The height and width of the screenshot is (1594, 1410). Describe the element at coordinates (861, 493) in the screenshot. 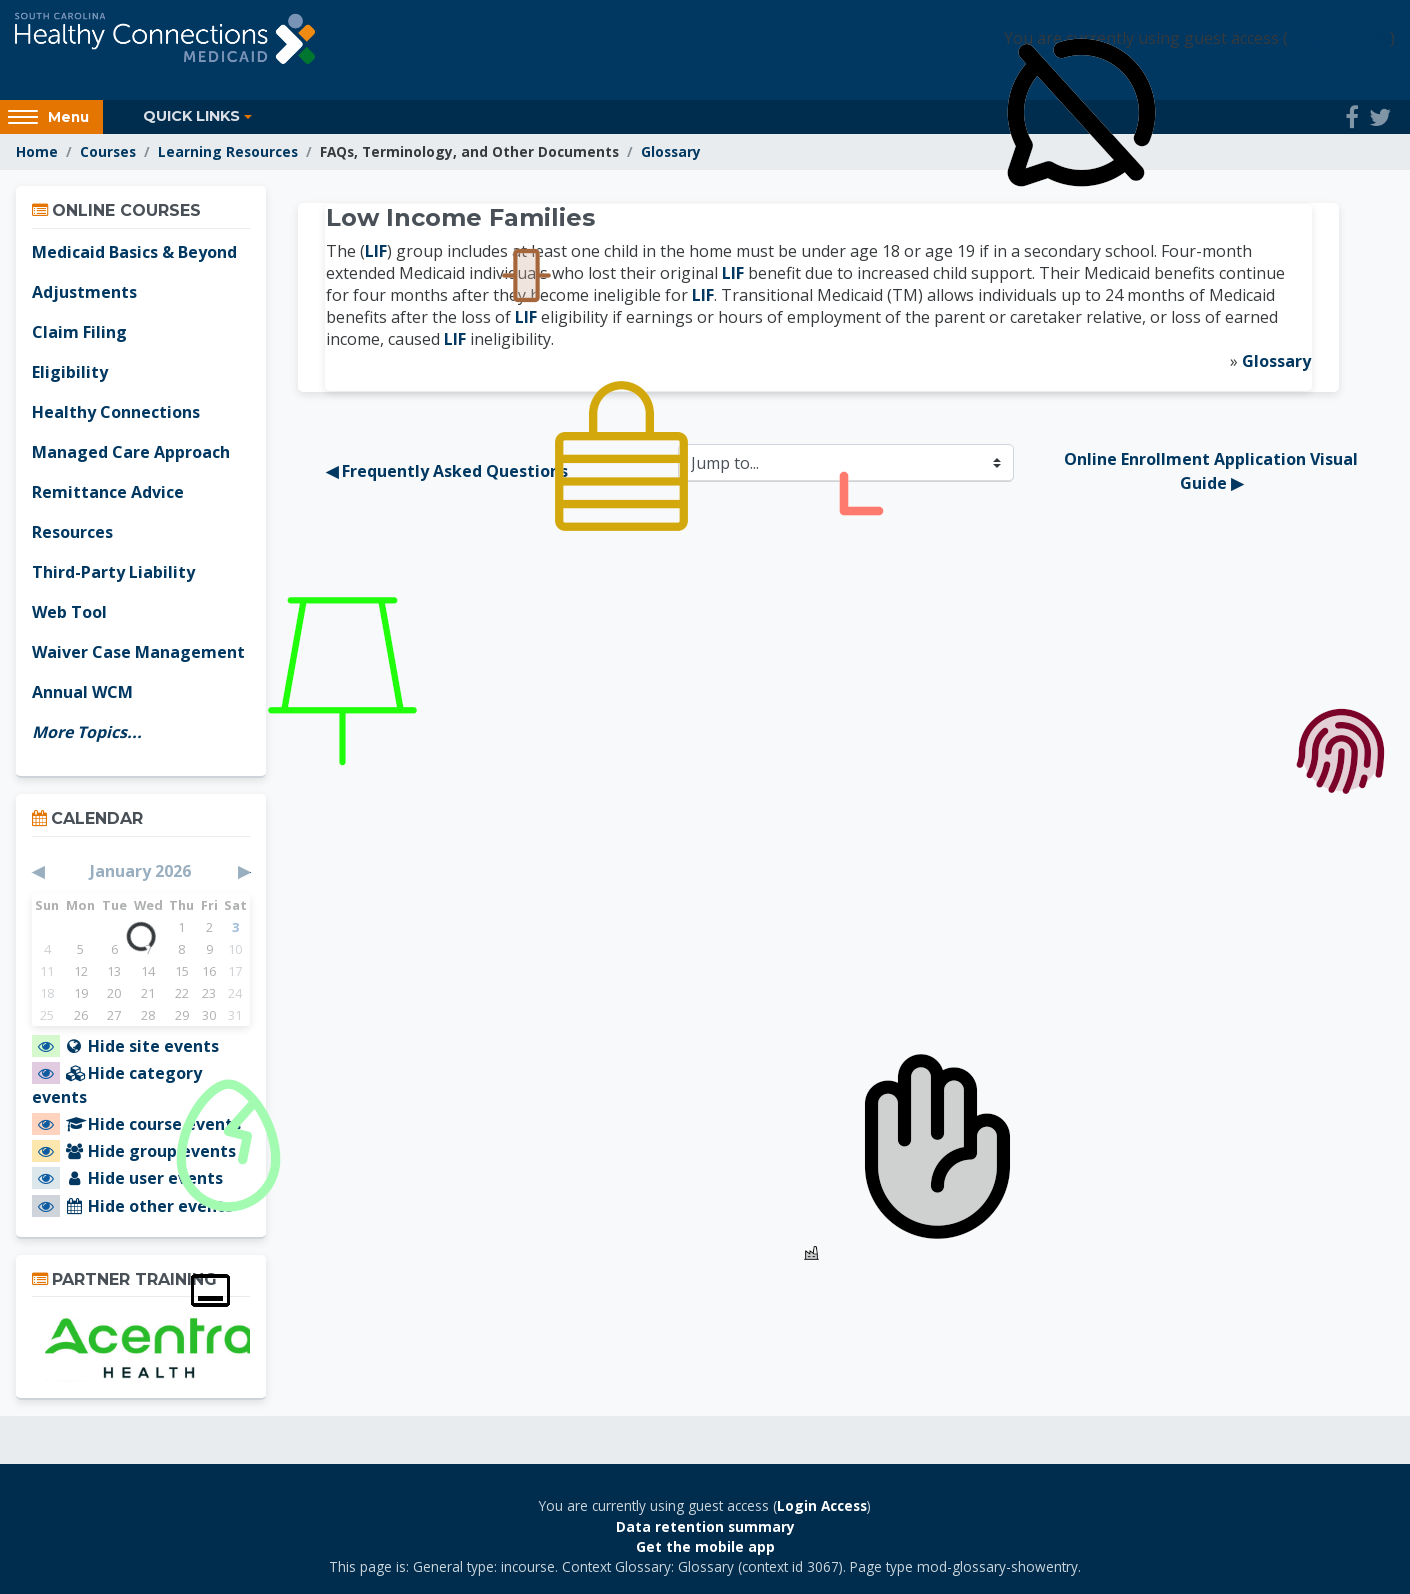

I see `navigate to the bottom-left corner` at that location.